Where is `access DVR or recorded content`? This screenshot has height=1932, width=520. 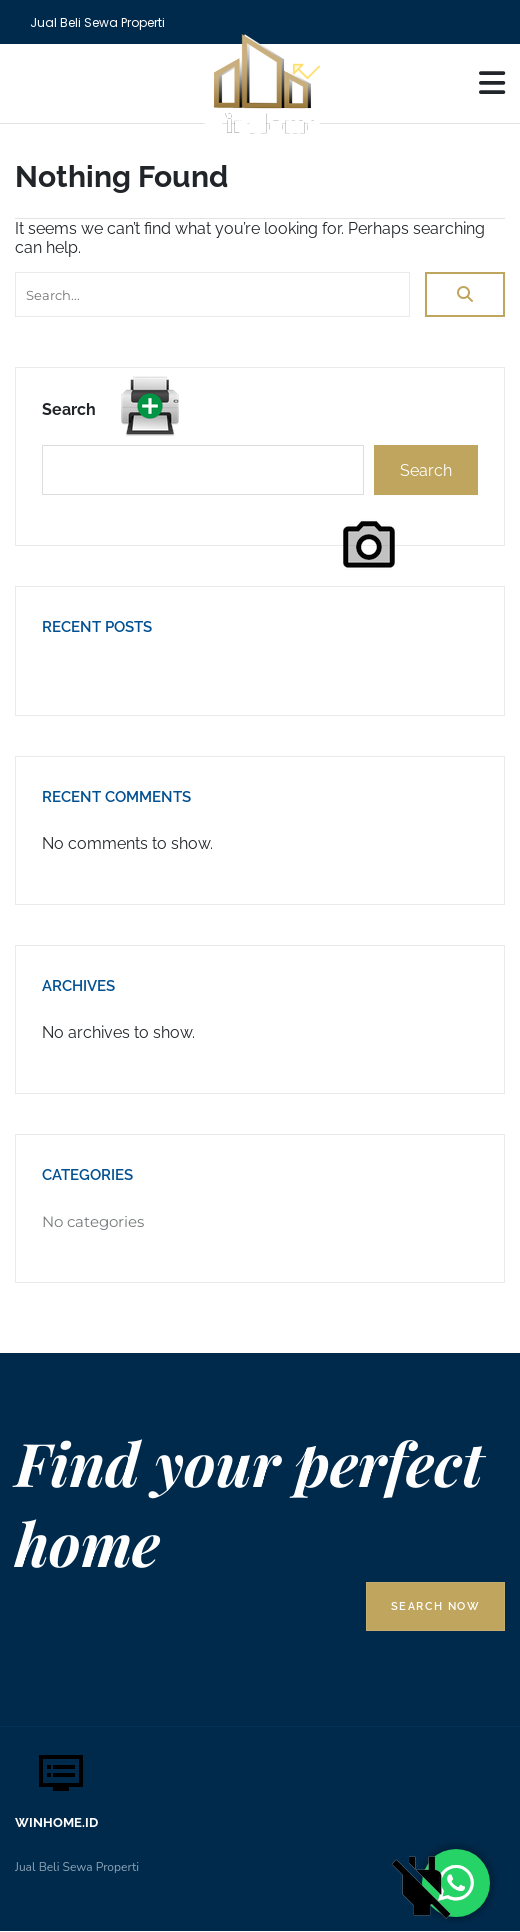 access DVR or recorded content is located at coordinates (61, 1773).